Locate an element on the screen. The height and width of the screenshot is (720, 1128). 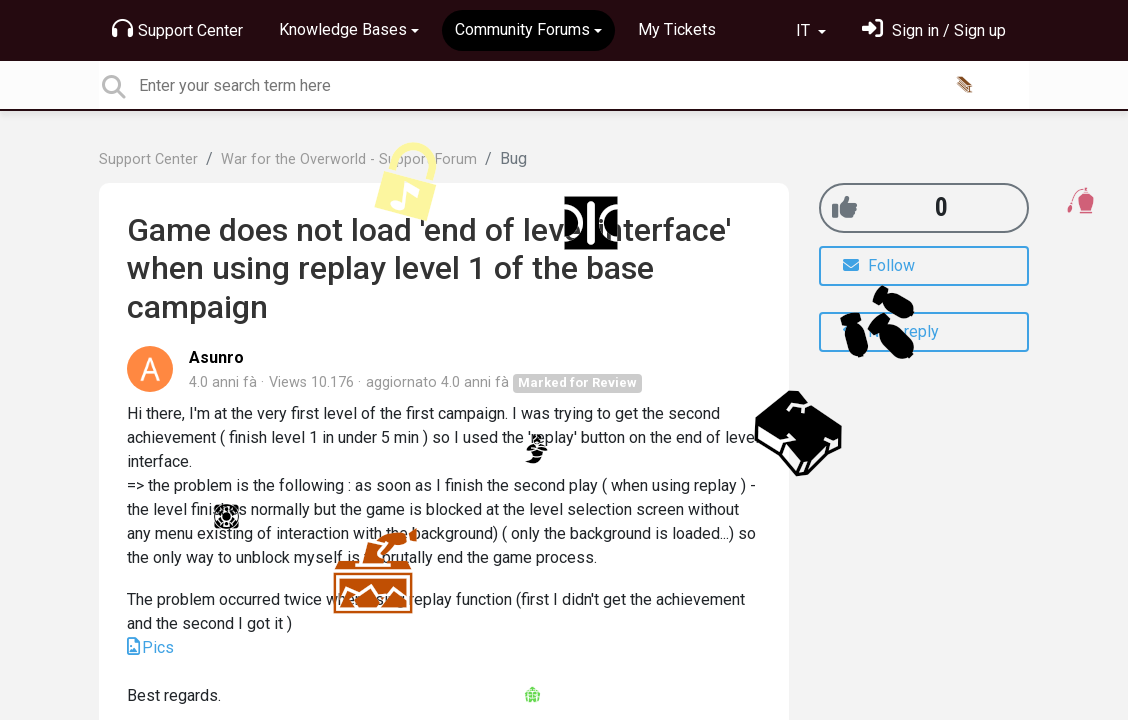
cast your vote is located at coordinates (373, 571).